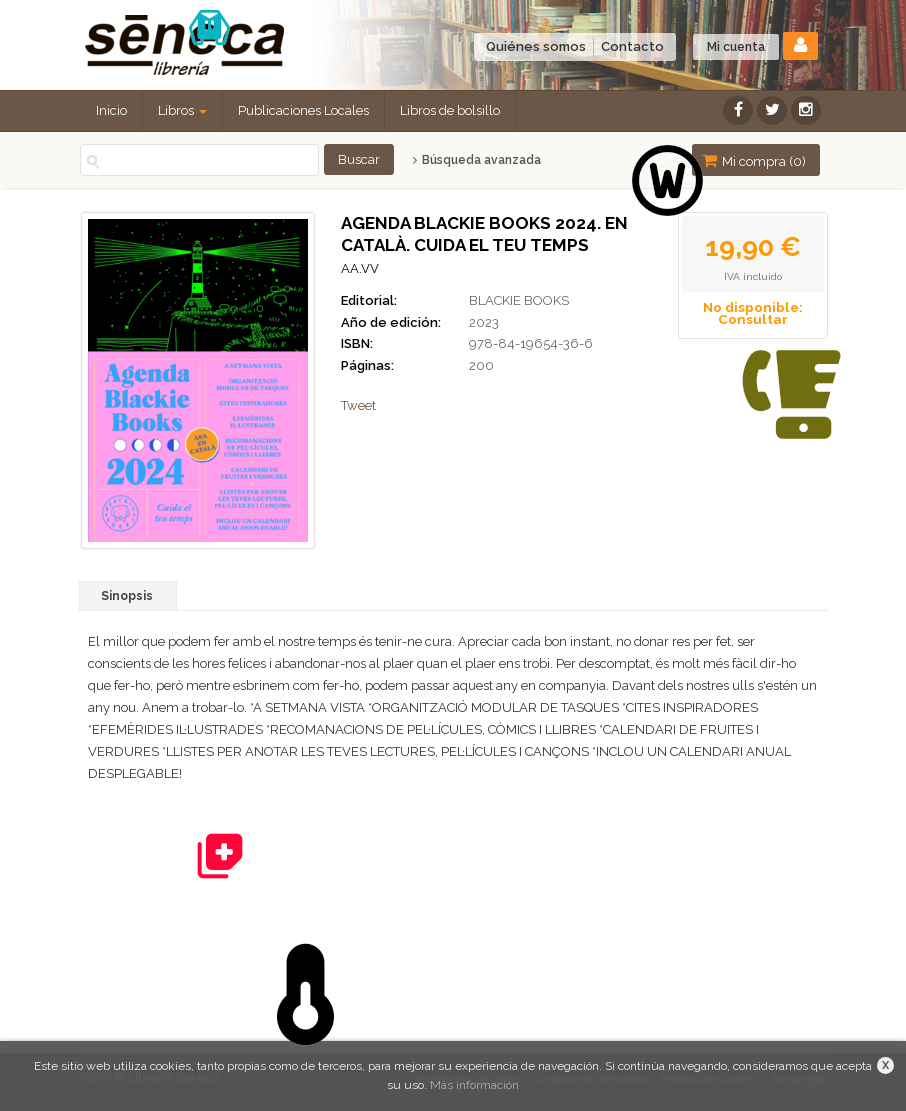 The width and height of the screenshot is (906, 1111). What do you see at coordinates (792, 394) in the screenshot?
I see `a whimsical easter egg or joke icon` at bounding box center [792, 394].